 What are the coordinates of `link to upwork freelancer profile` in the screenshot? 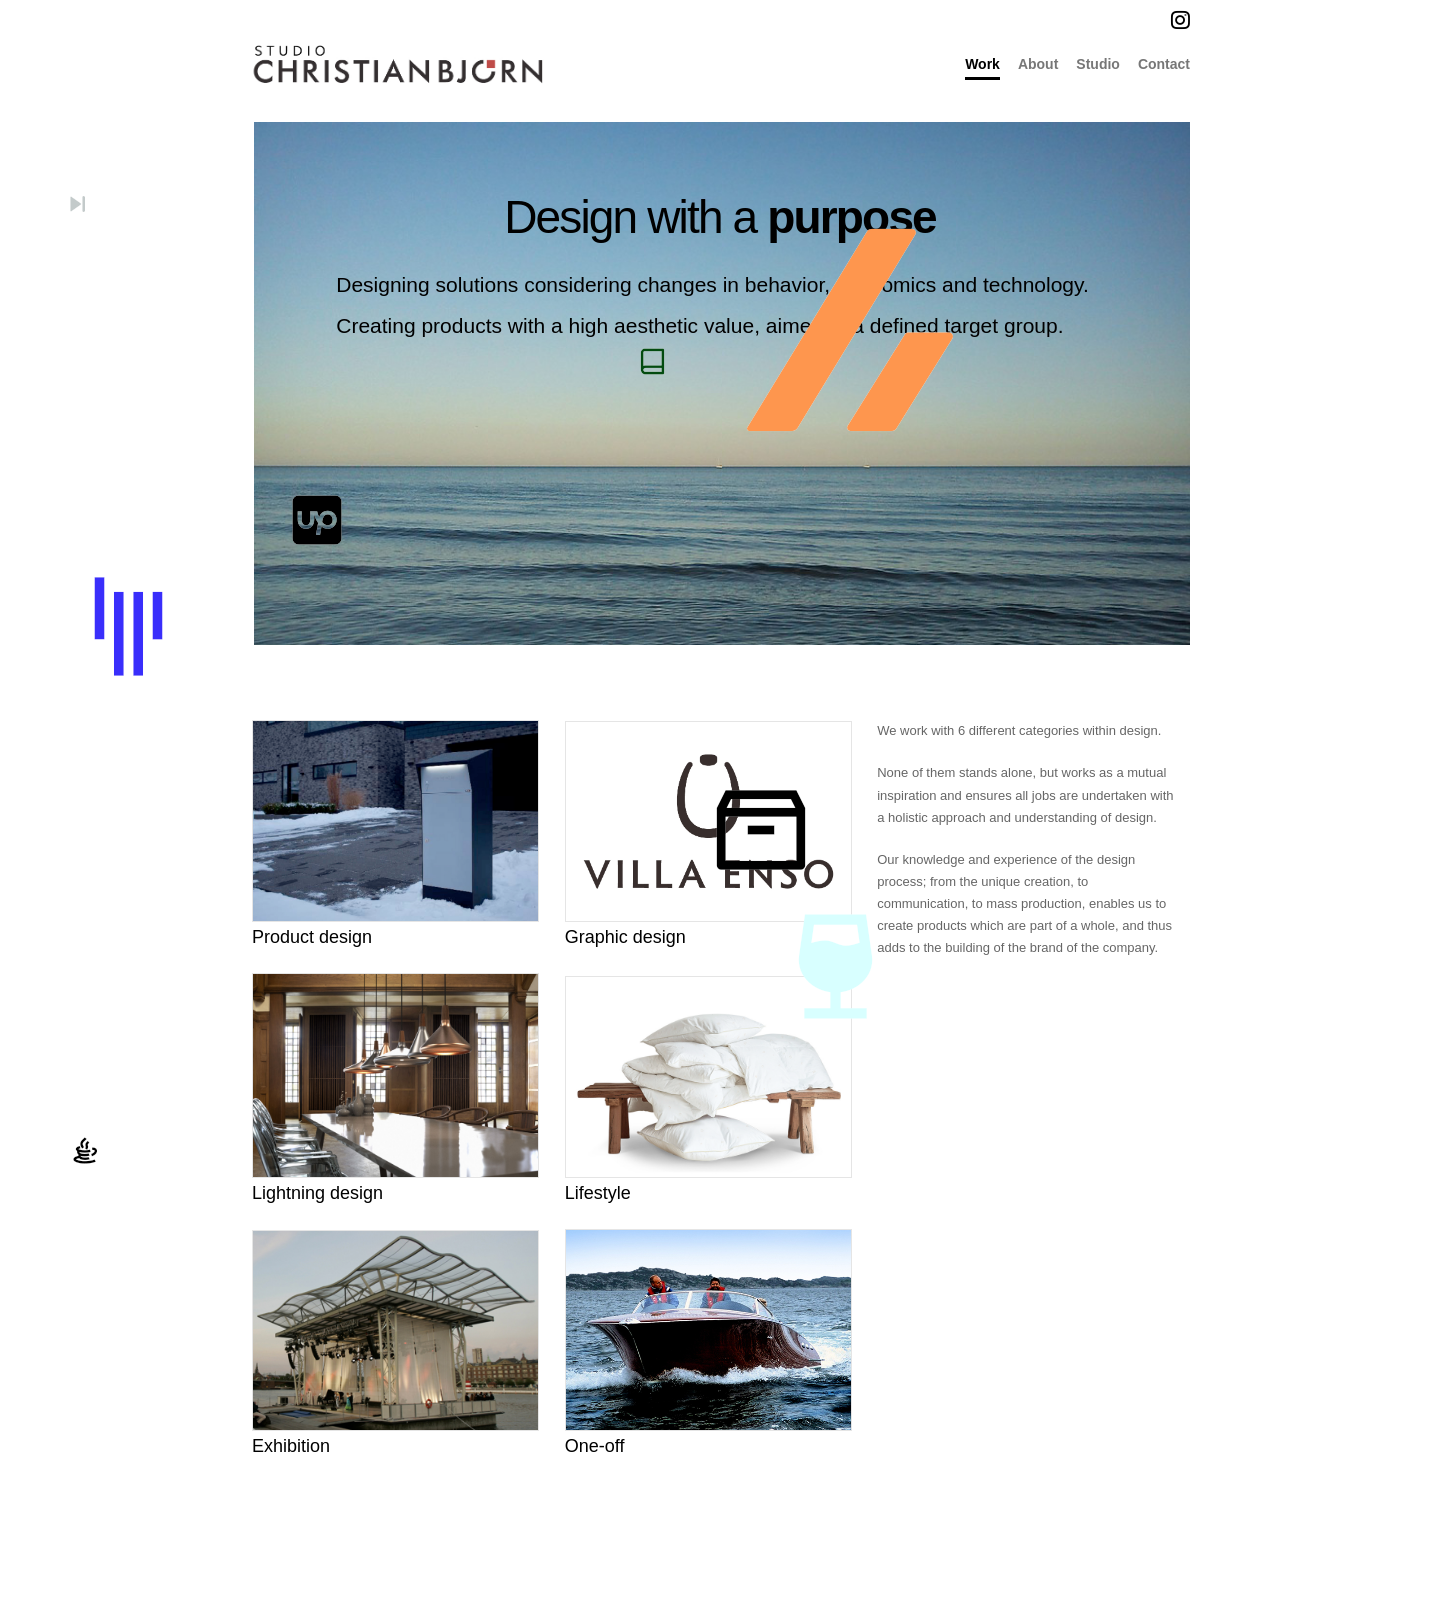 It's located at (317, 520).